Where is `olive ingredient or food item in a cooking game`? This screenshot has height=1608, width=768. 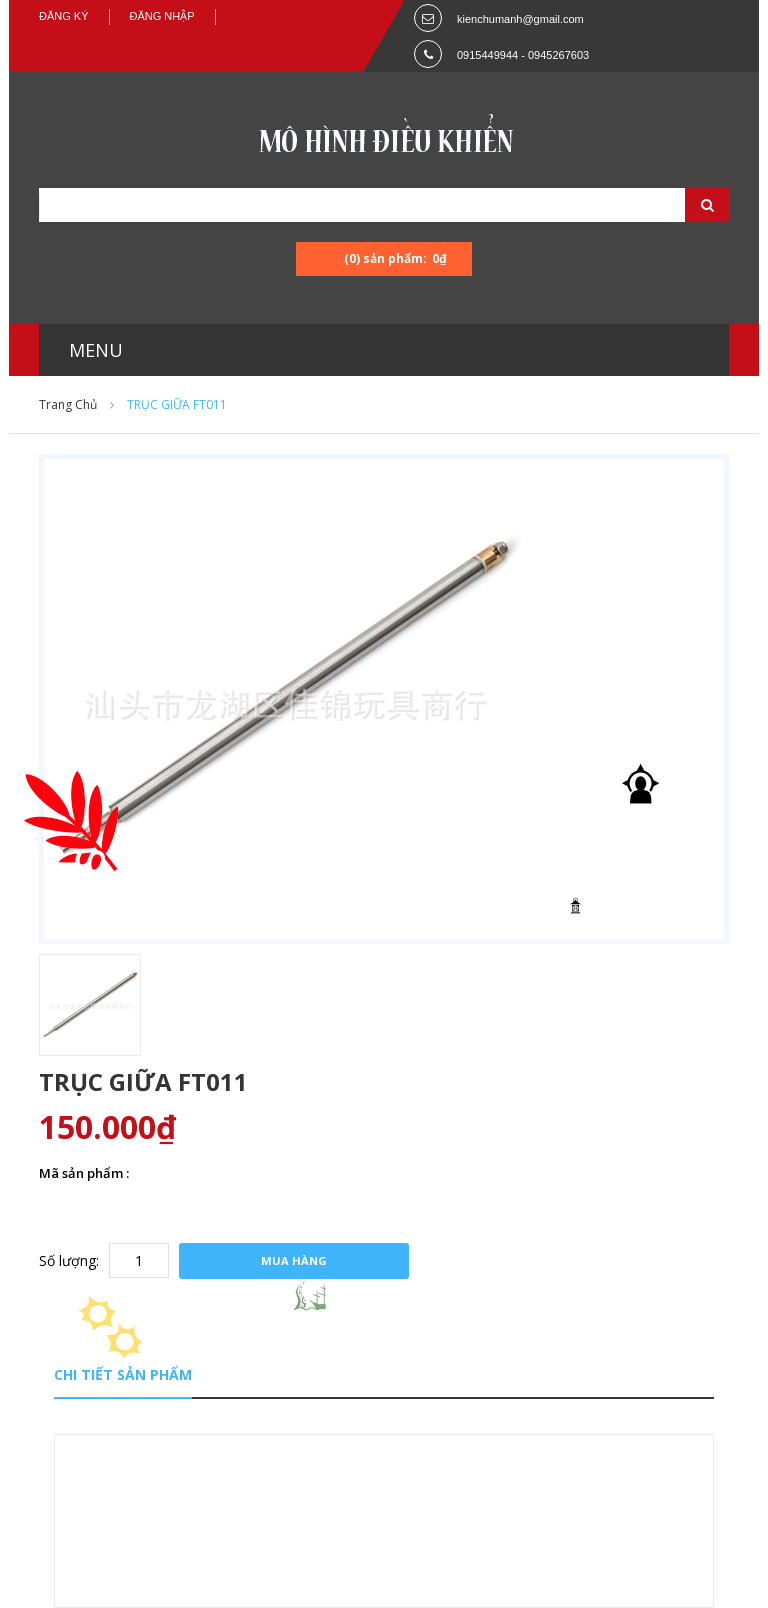 olive ingredient or food item in a cooking game is located at coordinates (72, 821).